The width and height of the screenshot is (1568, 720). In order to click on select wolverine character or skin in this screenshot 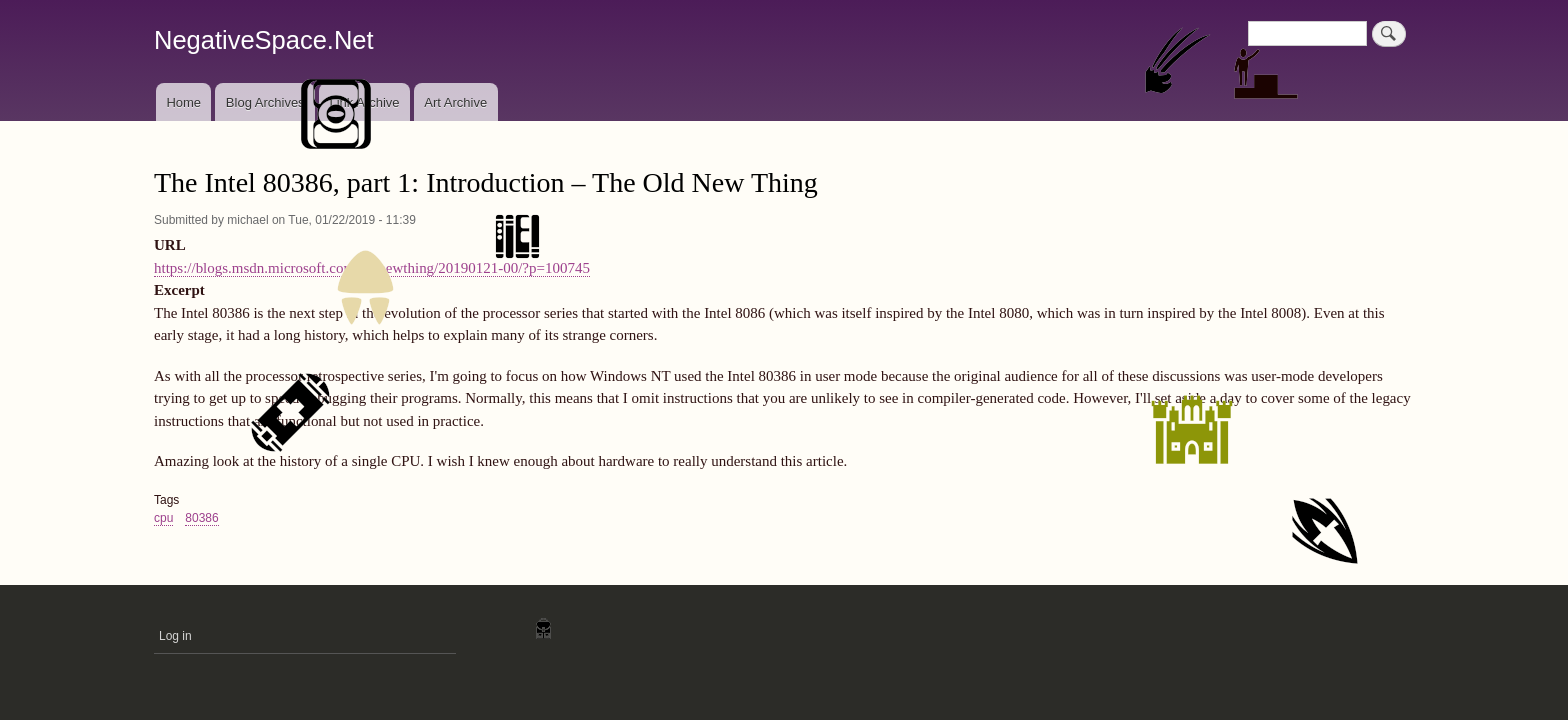, I will do `click(1179, 59)`.